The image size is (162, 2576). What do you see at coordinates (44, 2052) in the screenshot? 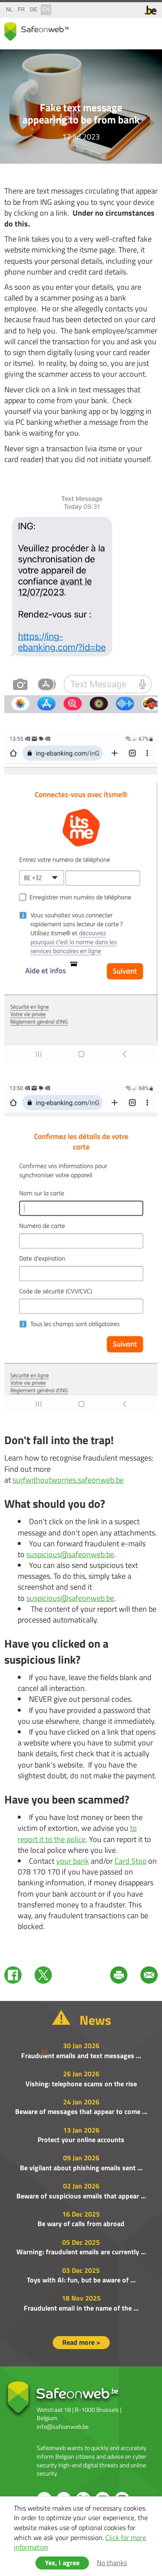
I see `indicates Israeli shekel currency` at bounding box center [44, 2052].